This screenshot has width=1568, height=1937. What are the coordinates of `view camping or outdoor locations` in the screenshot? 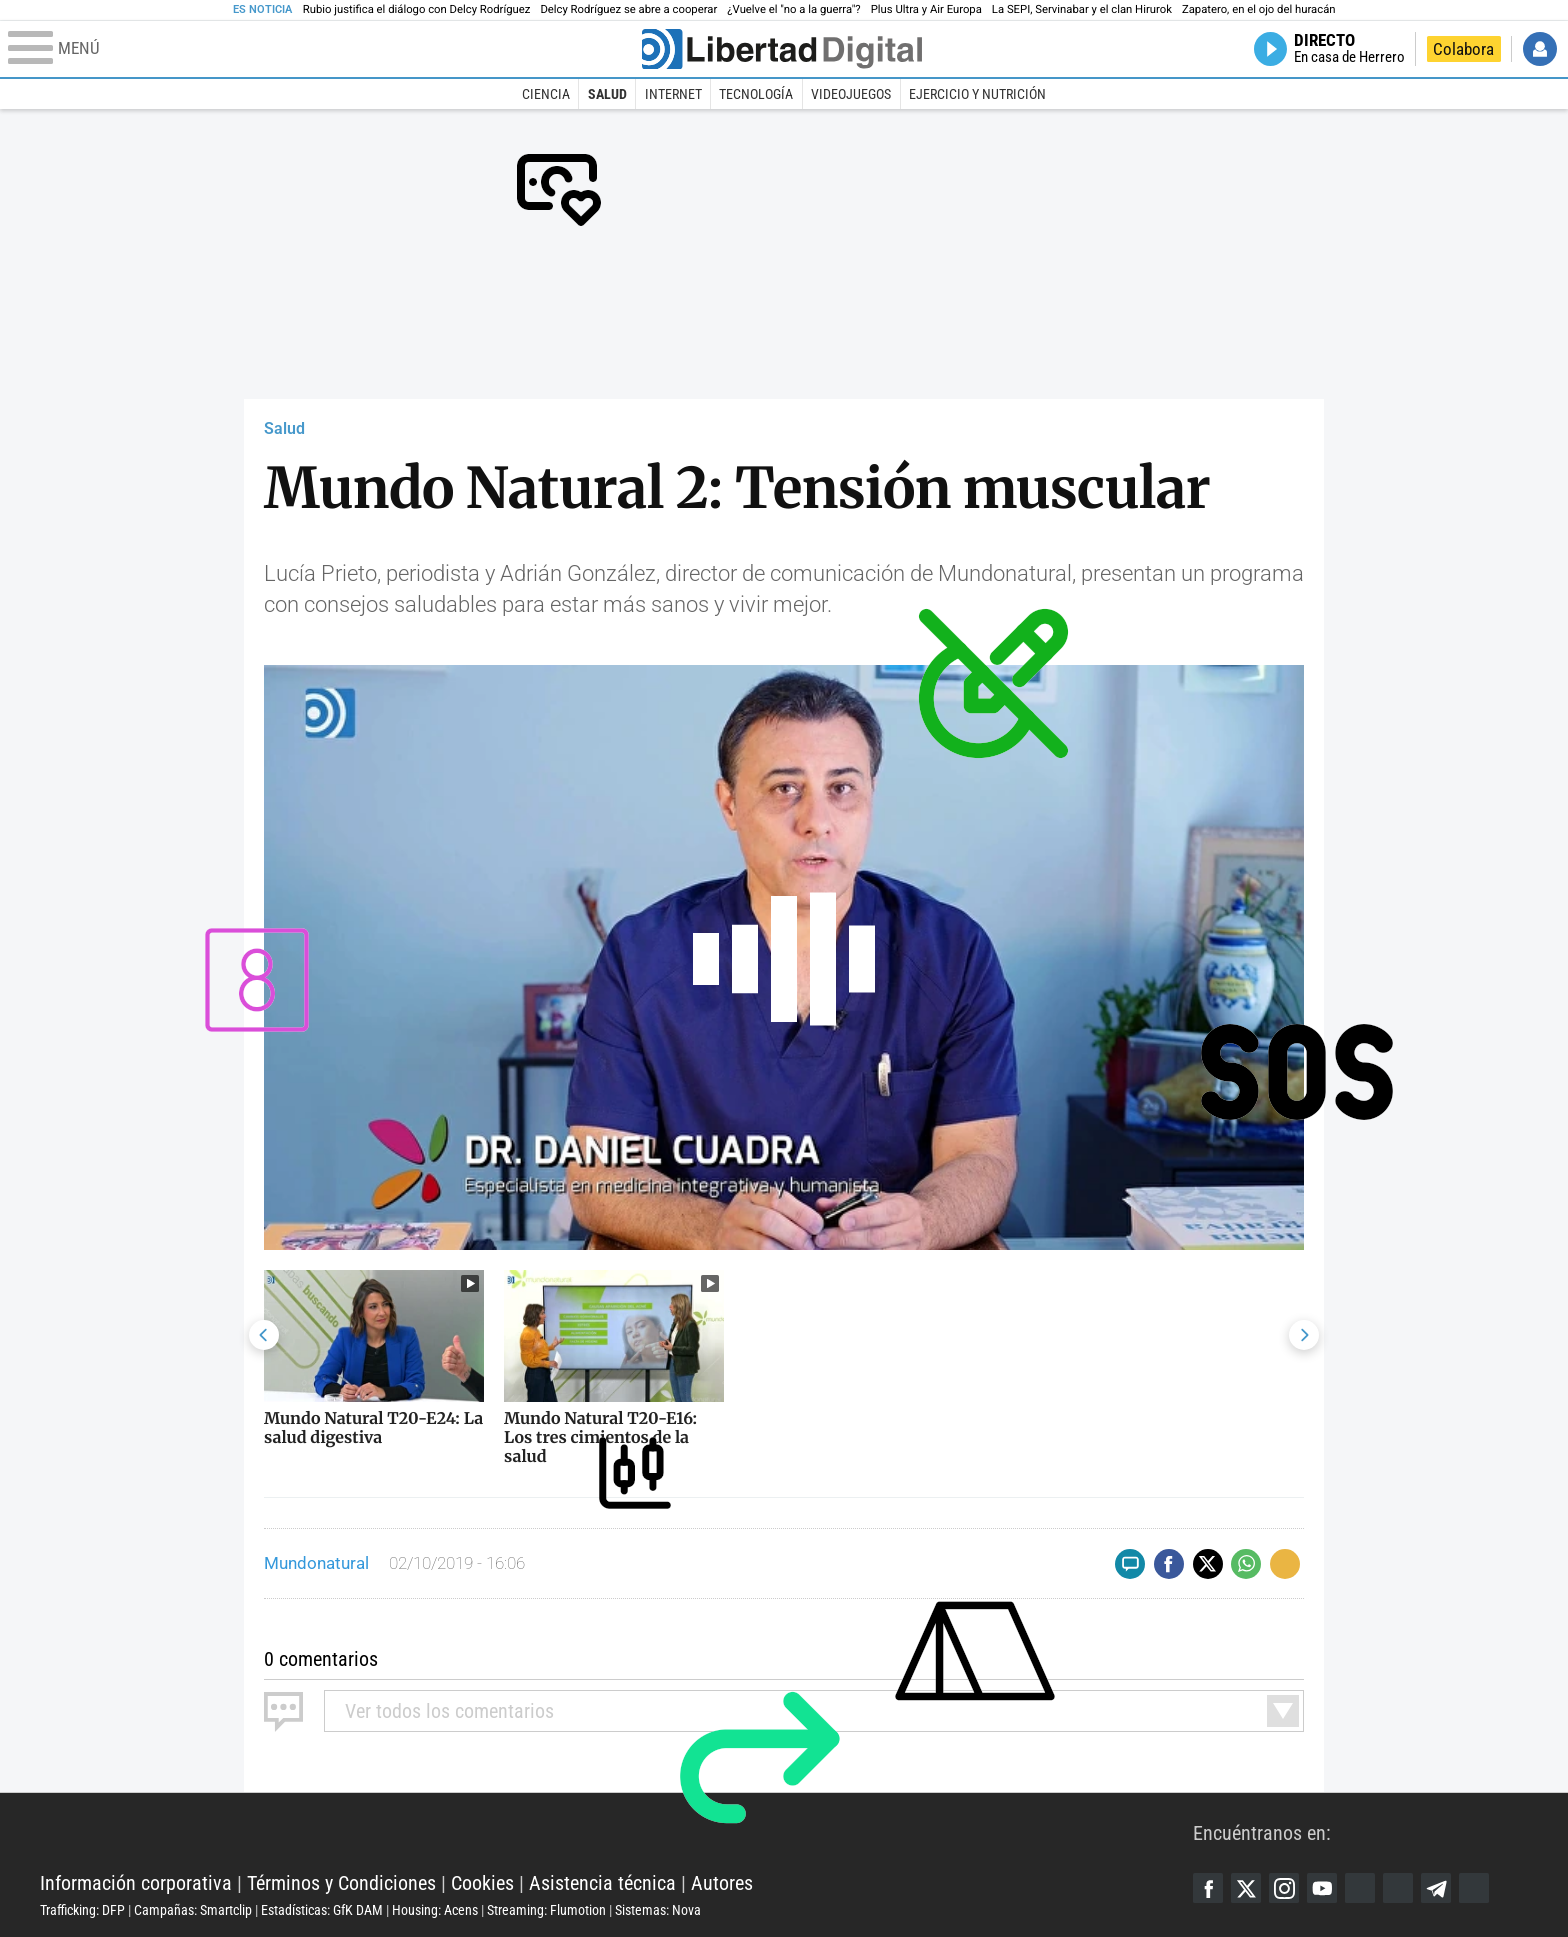 It's located at (975, 1656).